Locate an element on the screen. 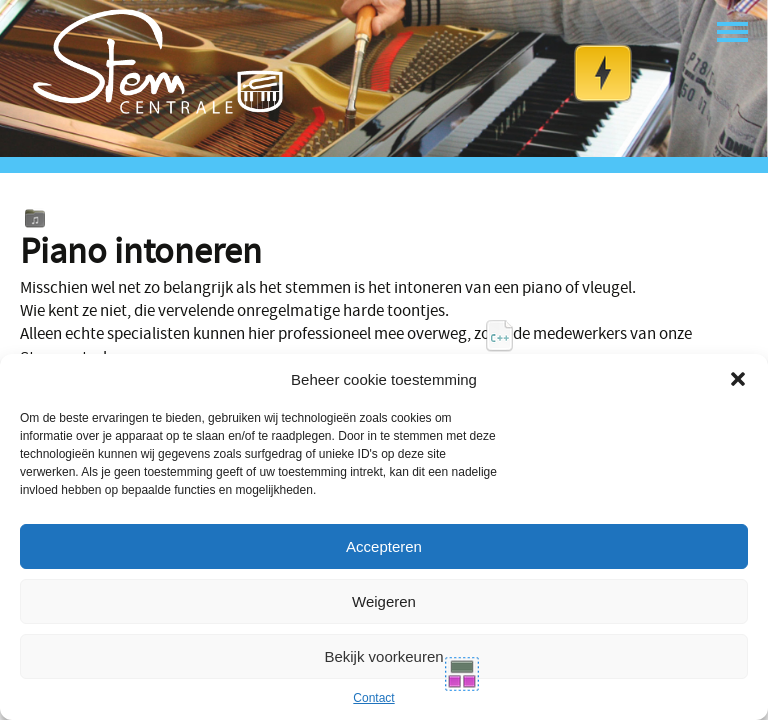 This screenshot has width=768, height=720. access power and battery settings is located at coordinates (603, 73).